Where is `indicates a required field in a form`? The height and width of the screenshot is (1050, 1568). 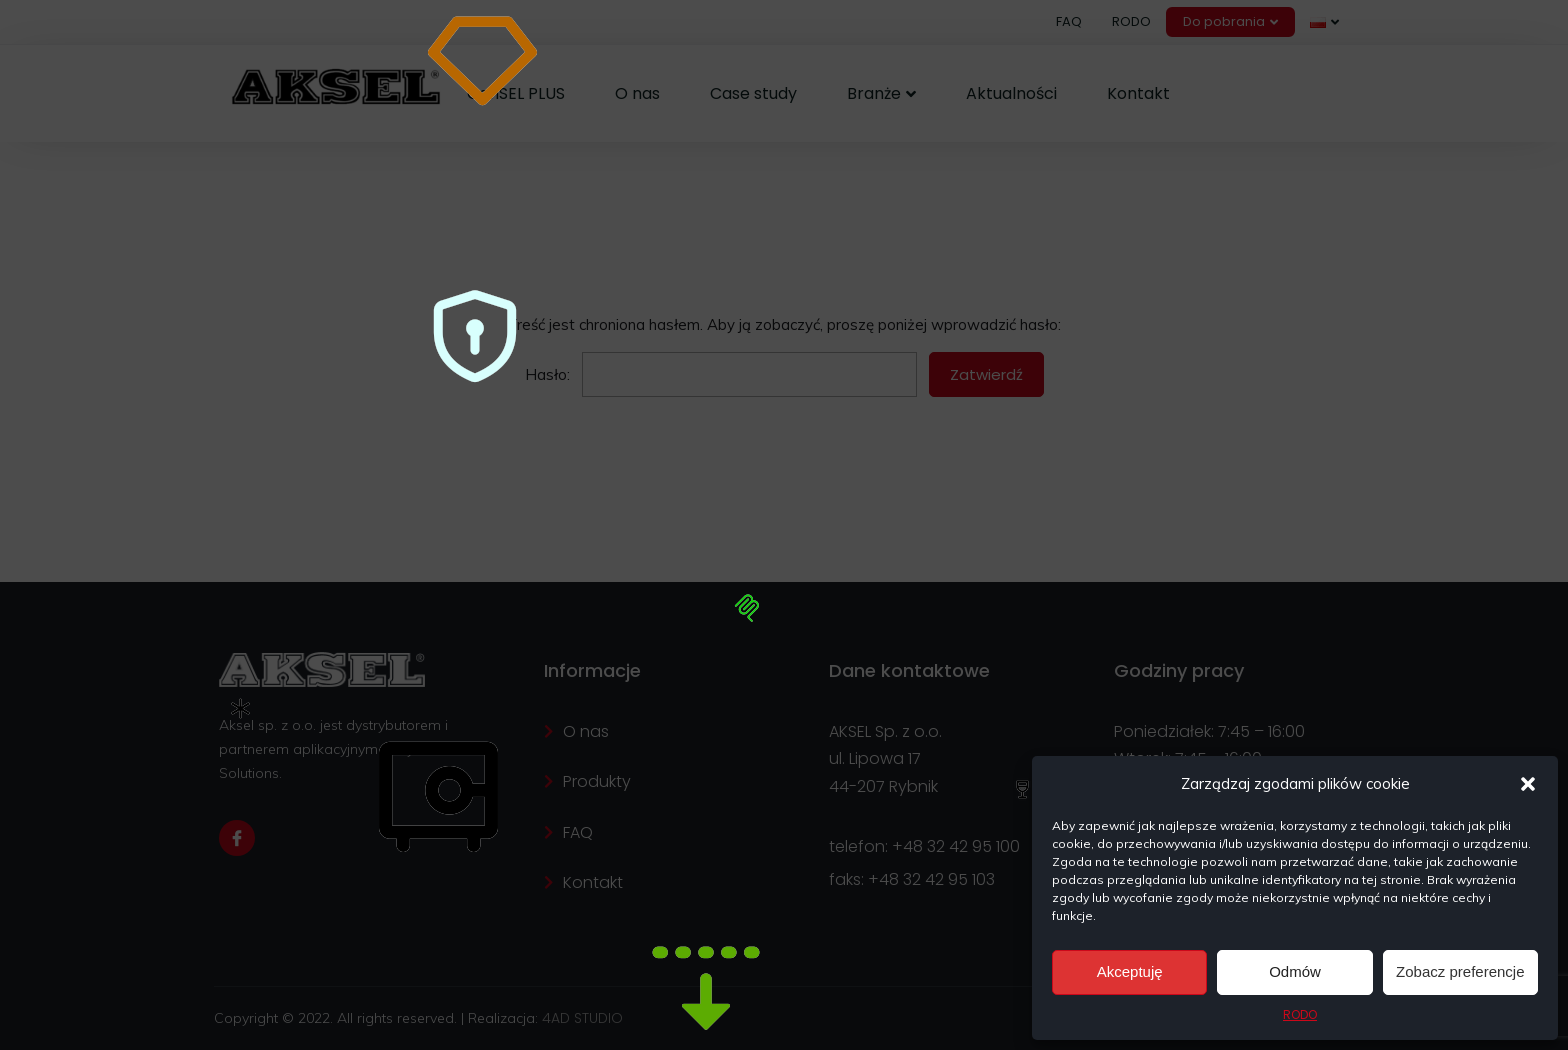 indicates a required field in a form is located at coordinates (240, 708).